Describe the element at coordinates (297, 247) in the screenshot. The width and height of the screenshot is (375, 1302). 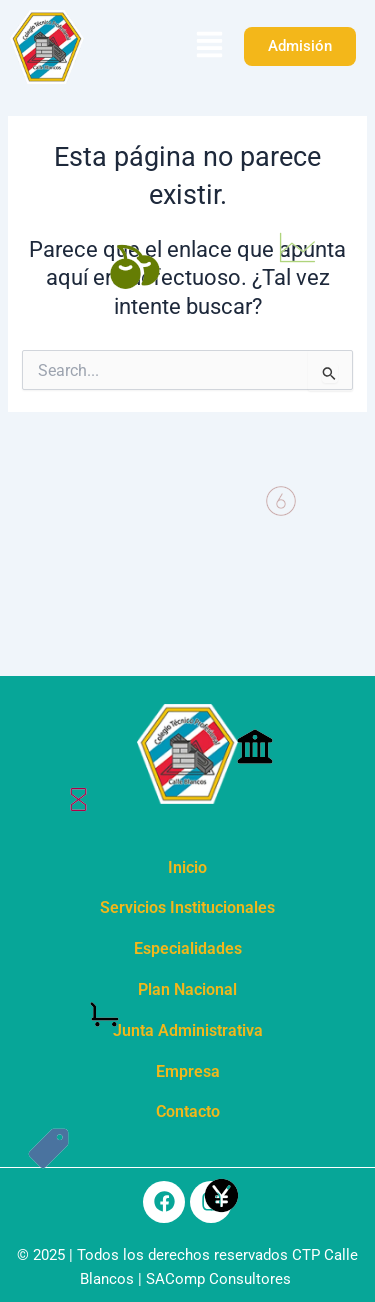
I see `view analytics or performance data` at that location.